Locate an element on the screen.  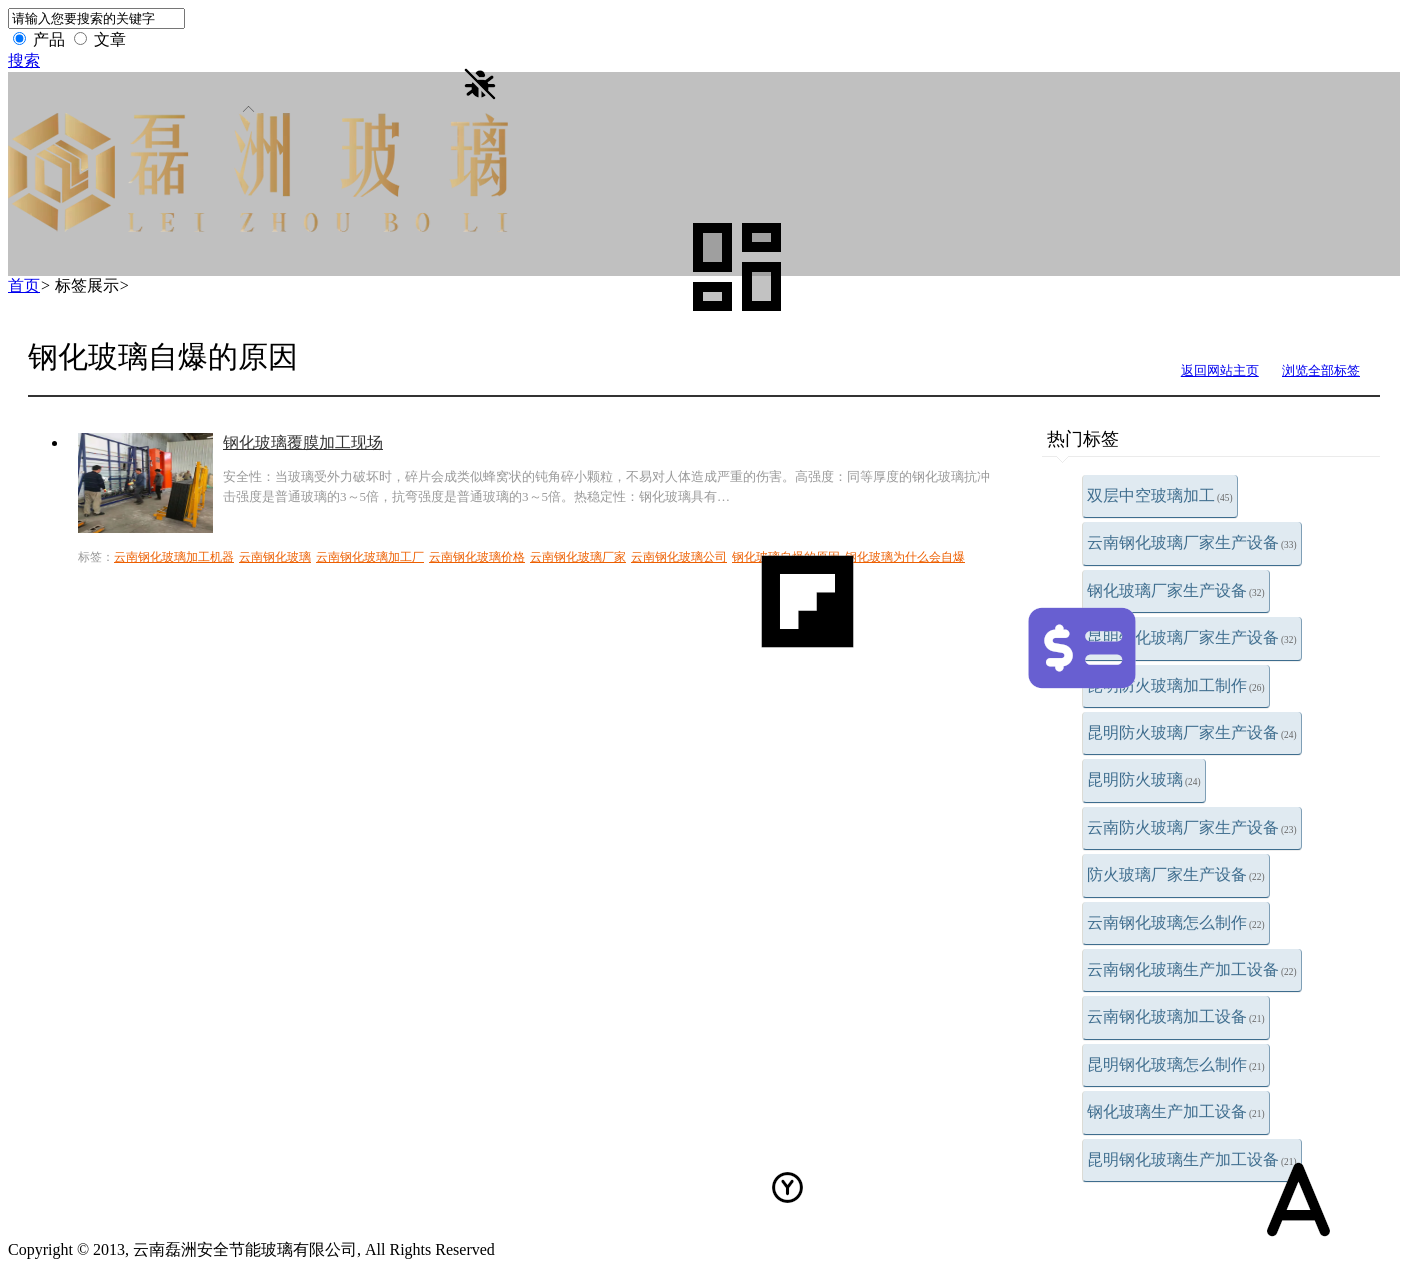
view payment or check details is located at coordinates (1082, 648).